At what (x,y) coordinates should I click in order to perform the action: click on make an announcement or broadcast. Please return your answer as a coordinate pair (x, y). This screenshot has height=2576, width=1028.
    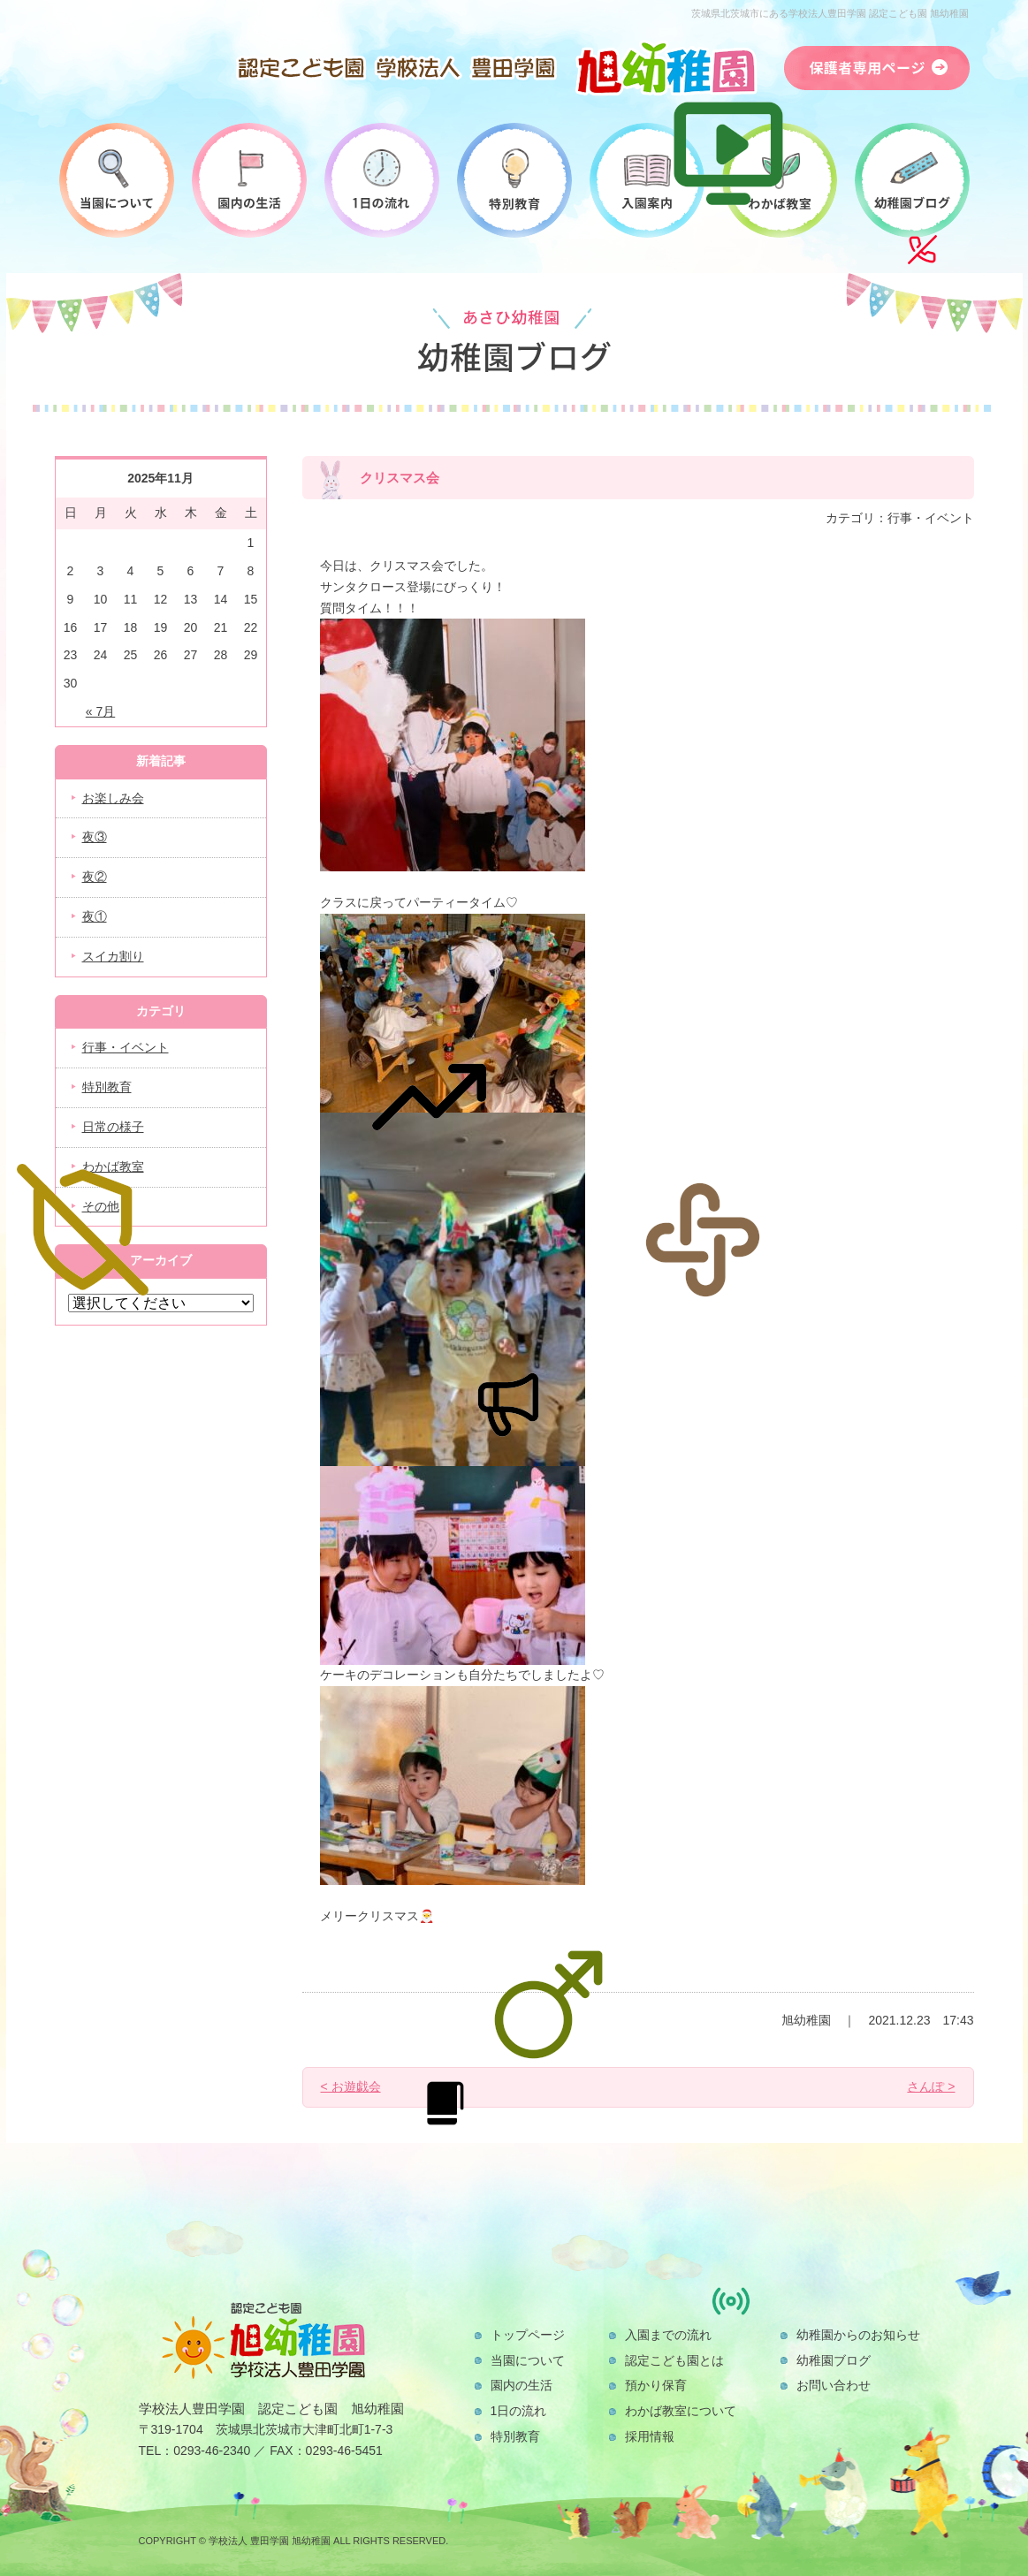
    Looking at the image, I should click on (508, 1403).